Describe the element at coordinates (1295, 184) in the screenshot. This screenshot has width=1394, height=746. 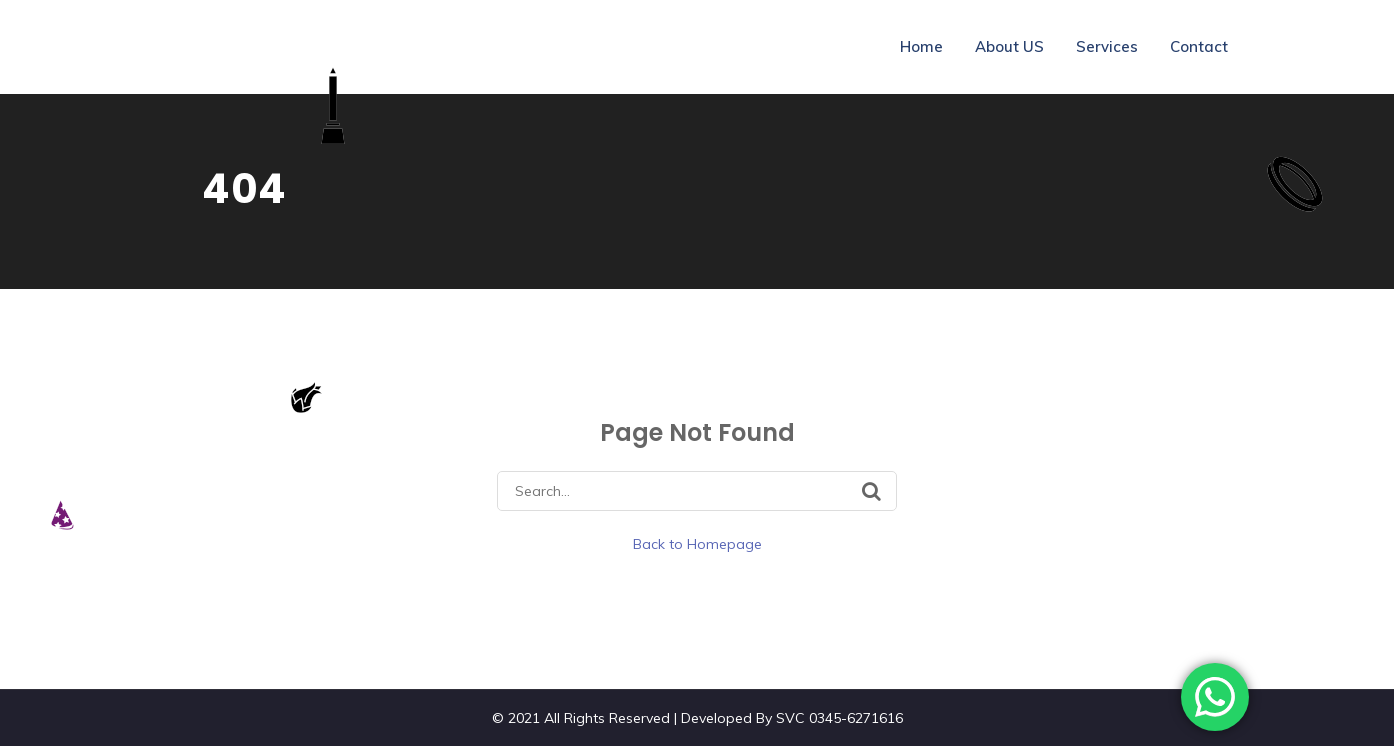
I see `view tire or wheel settings` at that location.